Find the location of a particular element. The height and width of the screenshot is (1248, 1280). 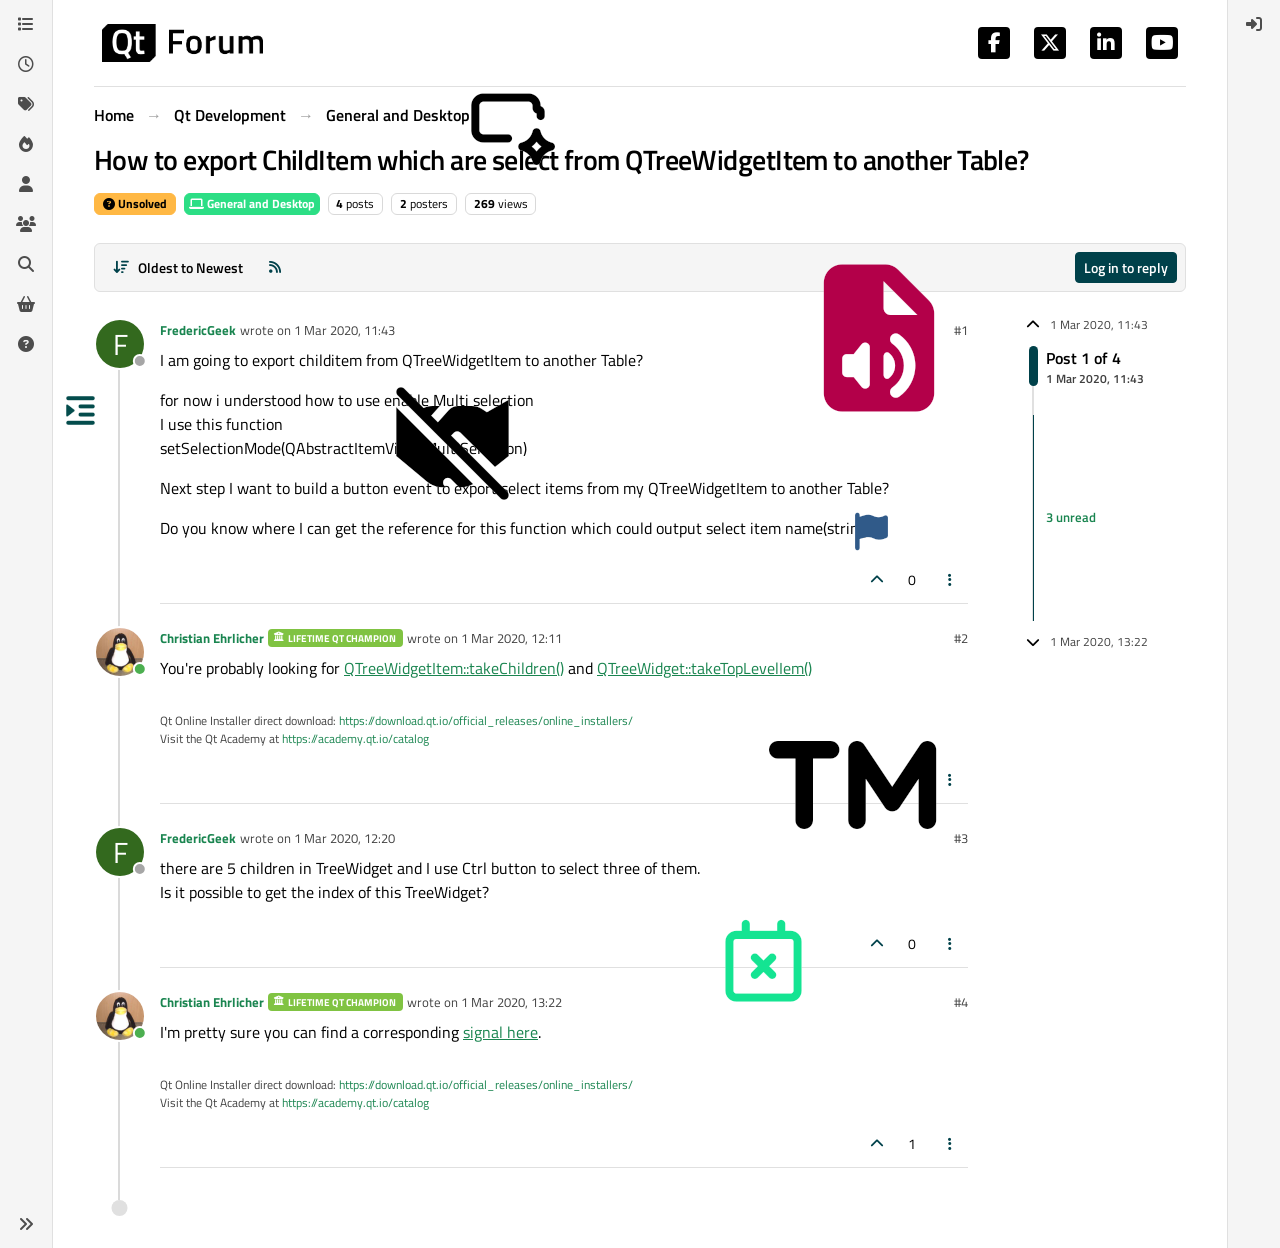

flag or report content is located at coordinates (871, 531).